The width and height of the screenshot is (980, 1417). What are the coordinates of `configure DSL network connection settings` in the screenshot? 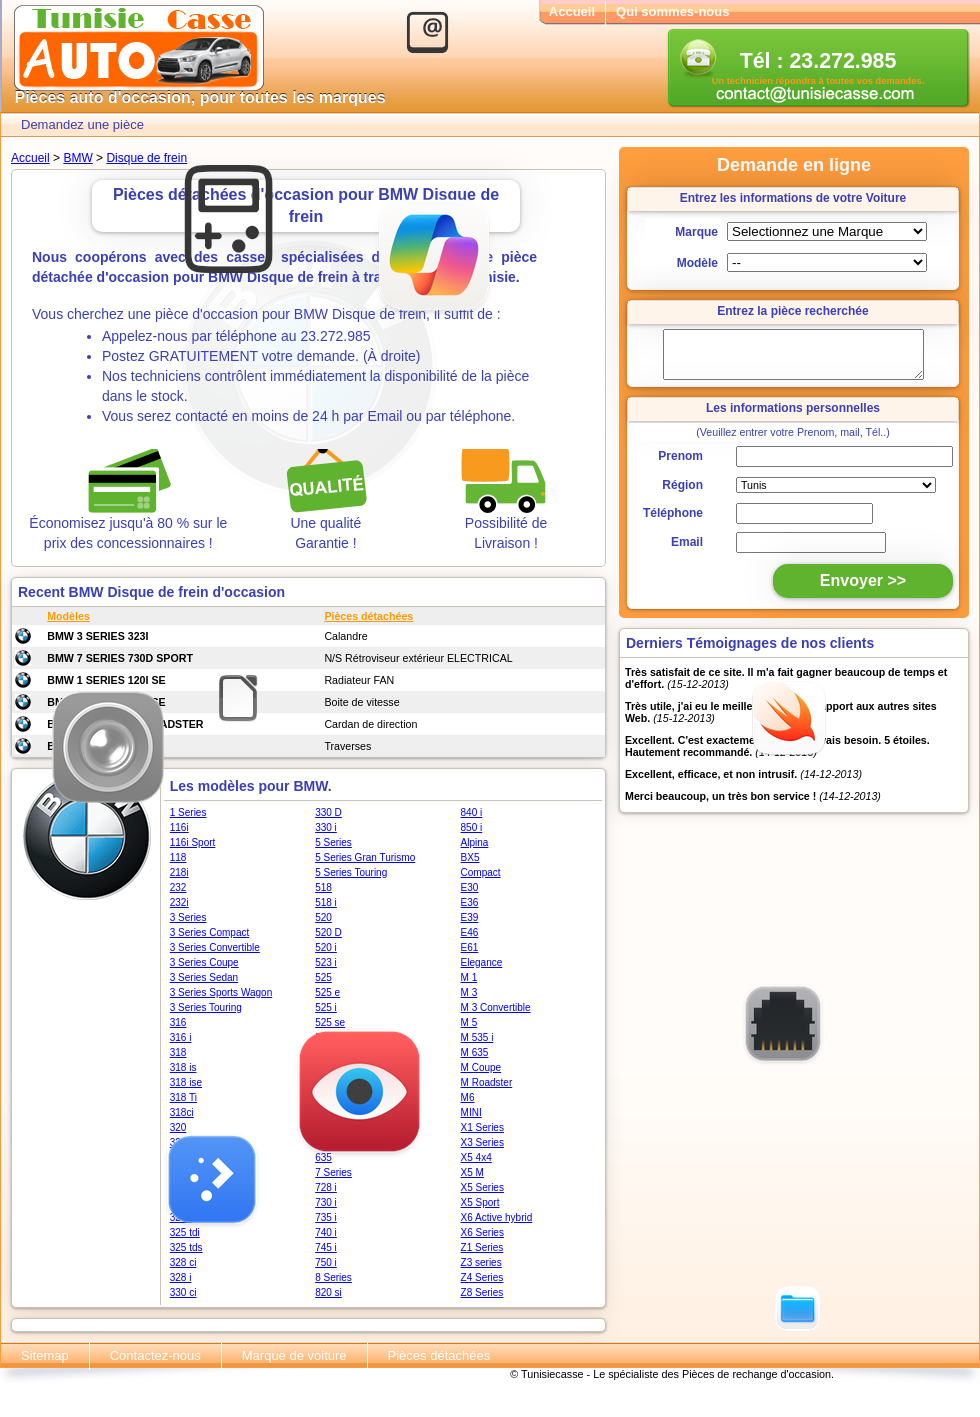 It's located at (783, 1025).